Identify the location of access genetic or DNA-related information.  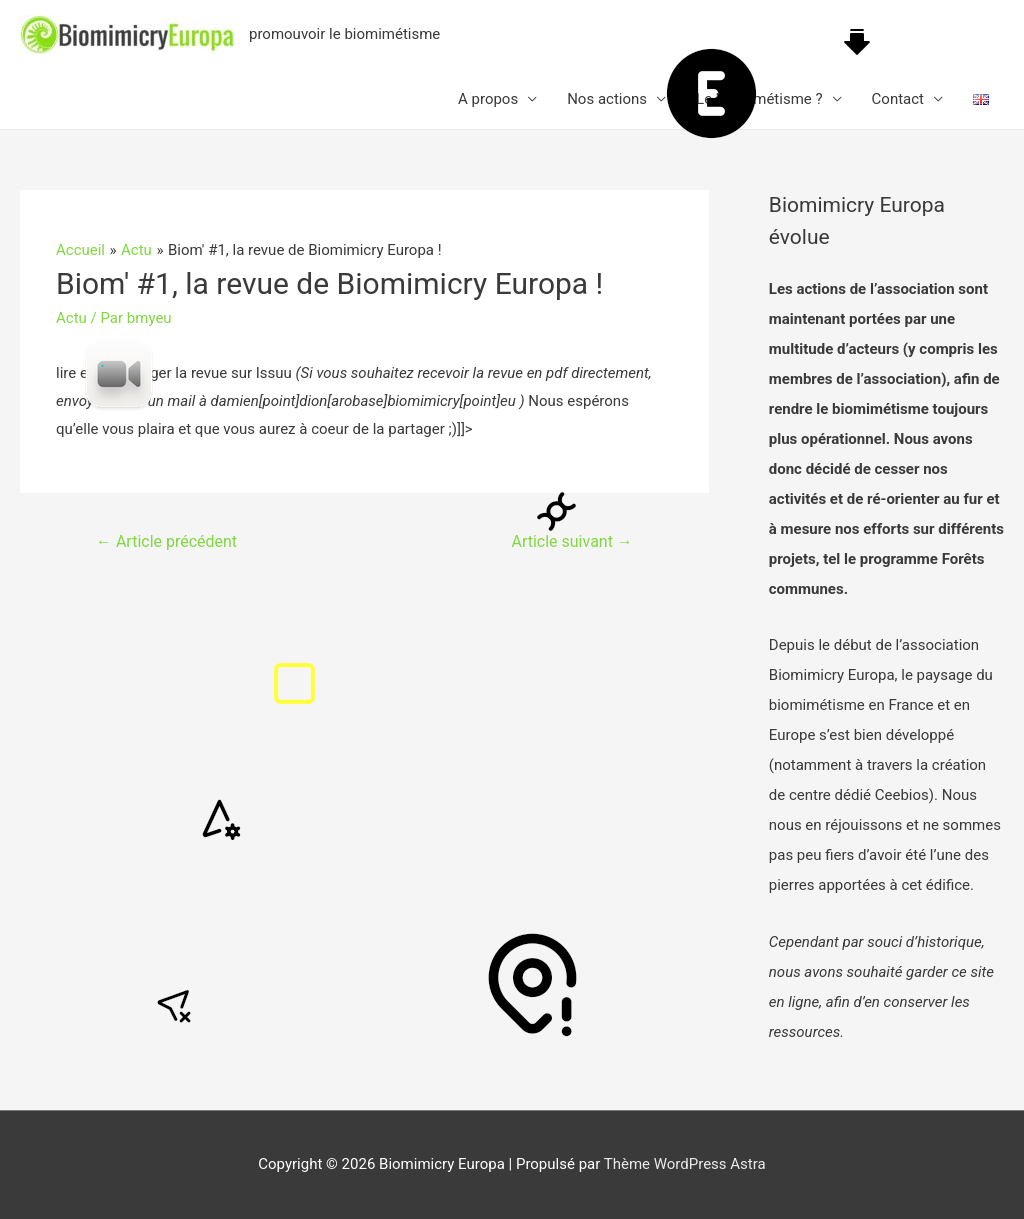
(556, 511).